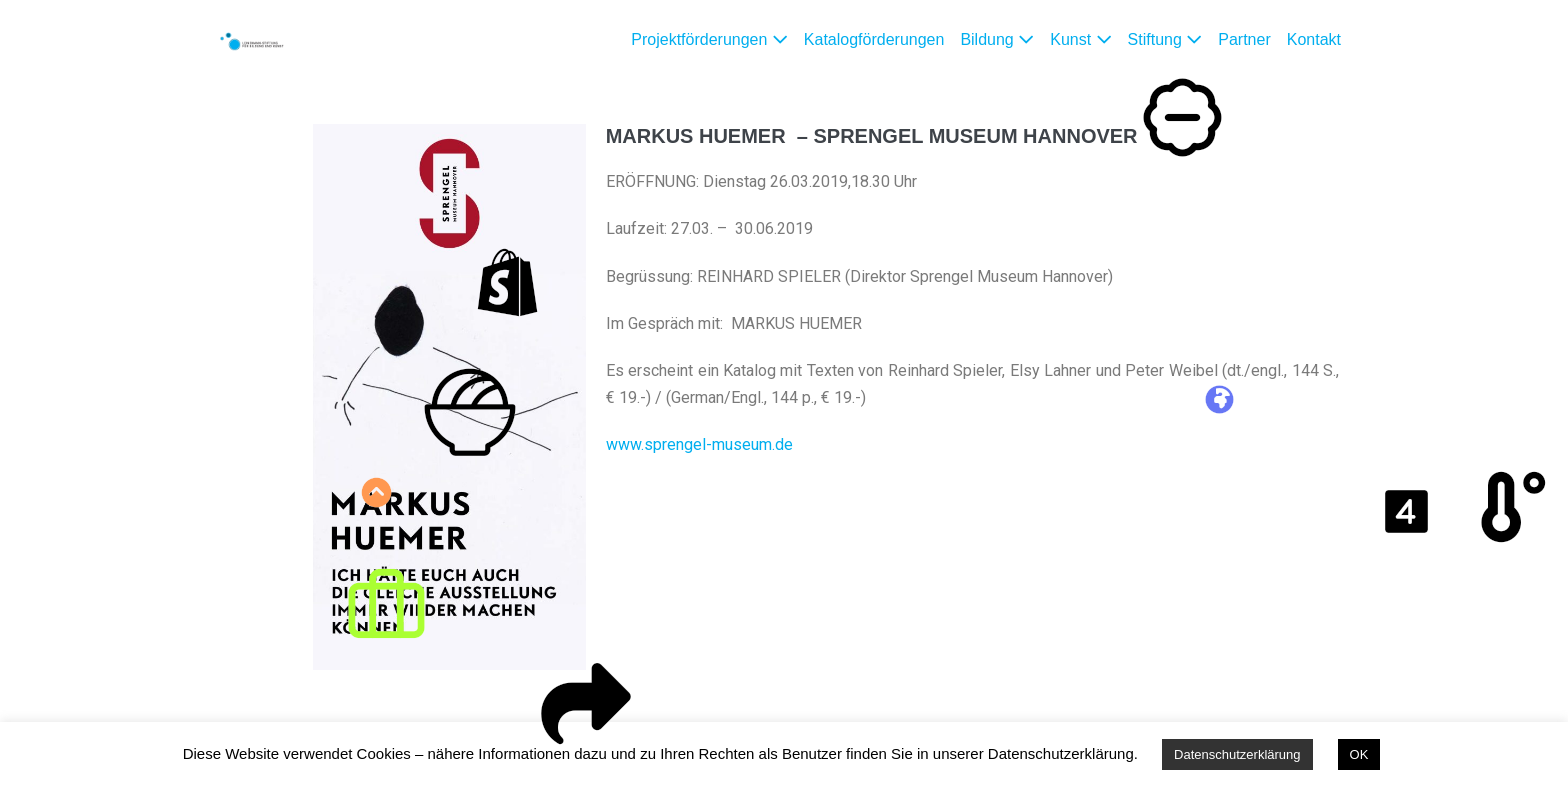 The height and width of the screenshot is (787, 1568). What do you see at coordinates (1219, 399) in the screenshot?
I see `view africa region settings` at bounding box center [1219, 399].